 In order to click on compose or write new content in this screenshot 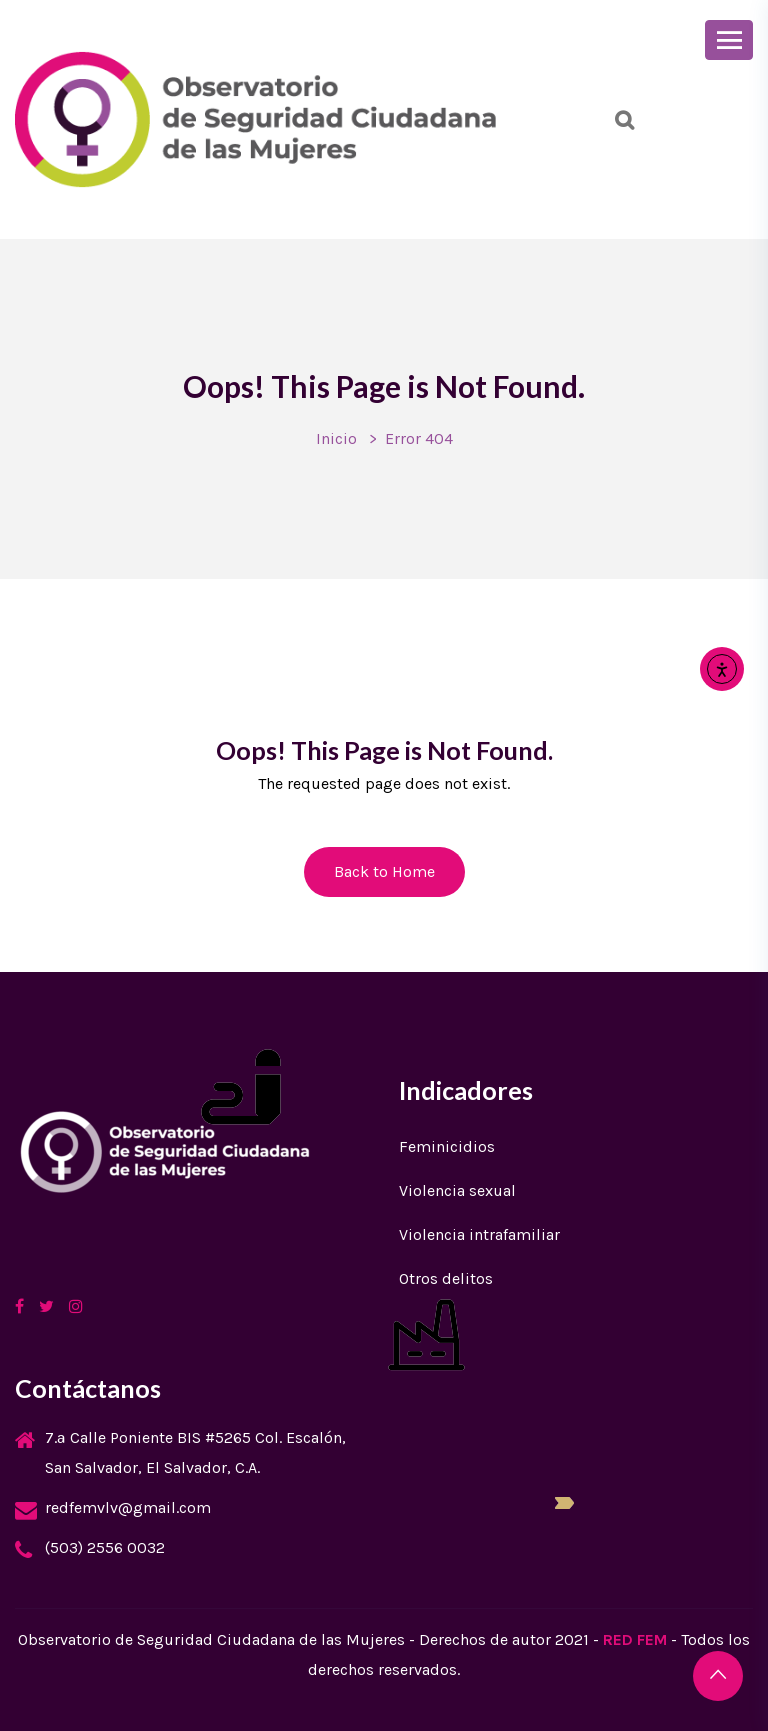, I will do `click(243, 1091)`.